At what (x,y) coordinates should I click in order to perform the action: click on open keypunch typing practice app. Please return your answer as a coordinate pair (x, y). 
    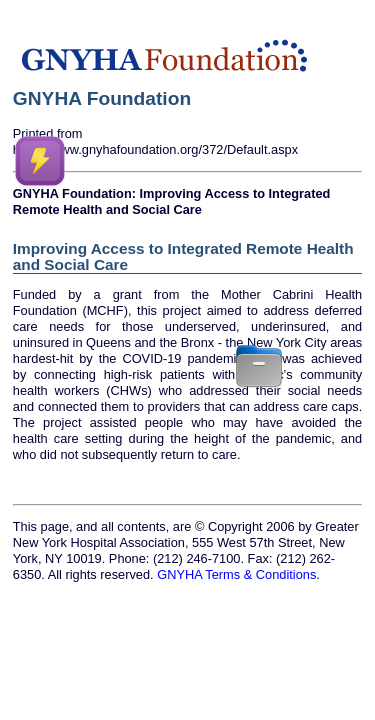
    Looking at the image, I should click on (40, 161).